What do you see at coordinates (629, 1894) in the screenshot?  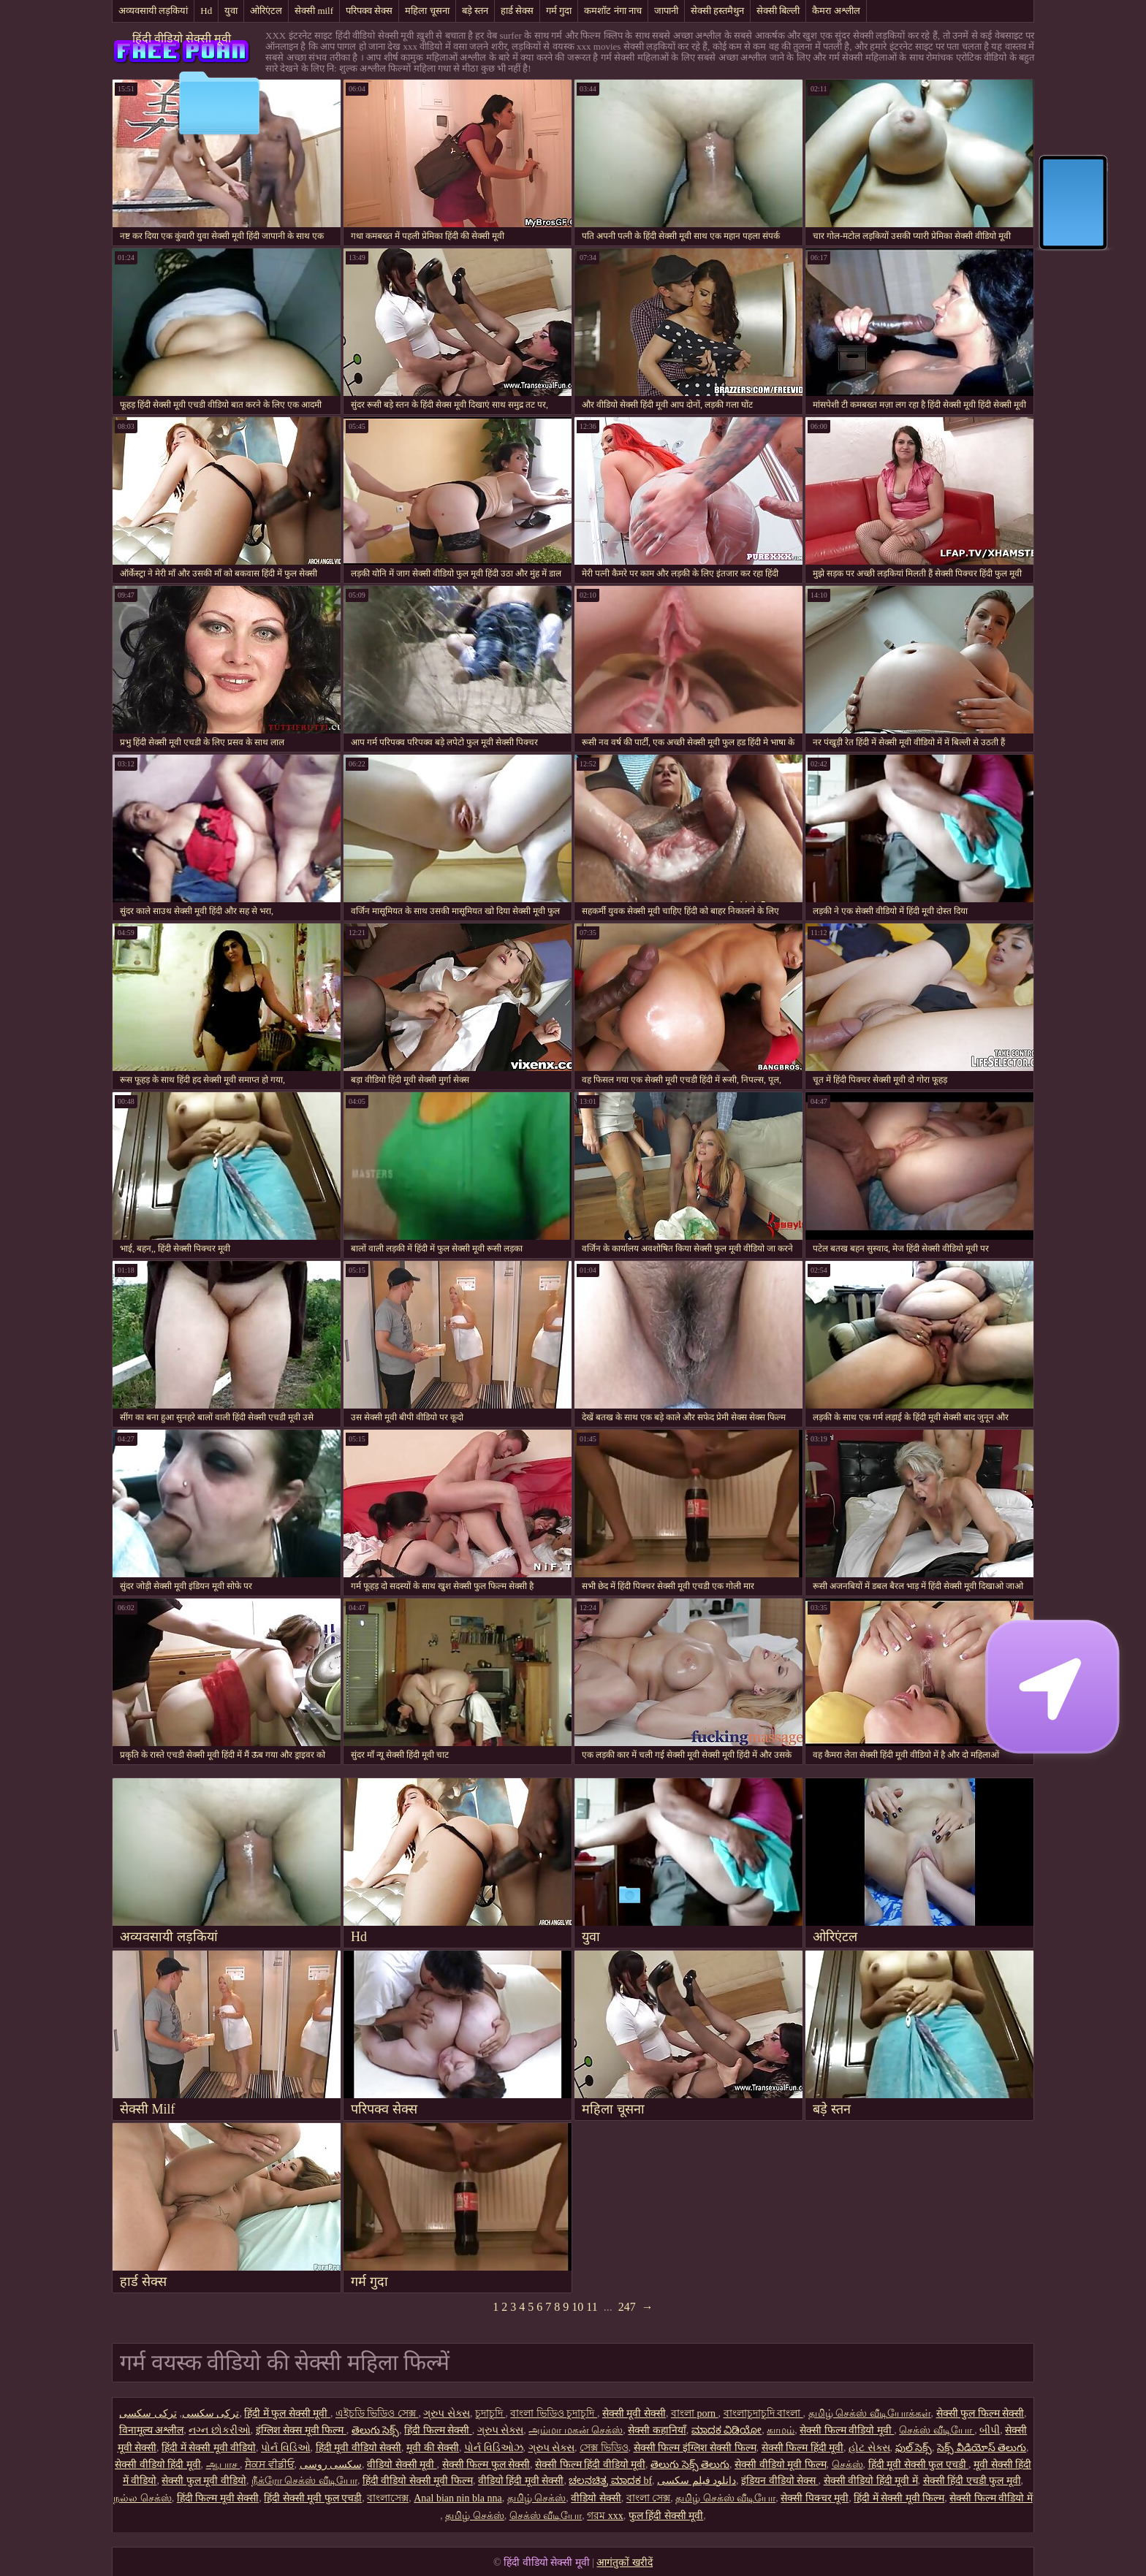 I see `open server applications folder` at bounding box center [629, 1894].